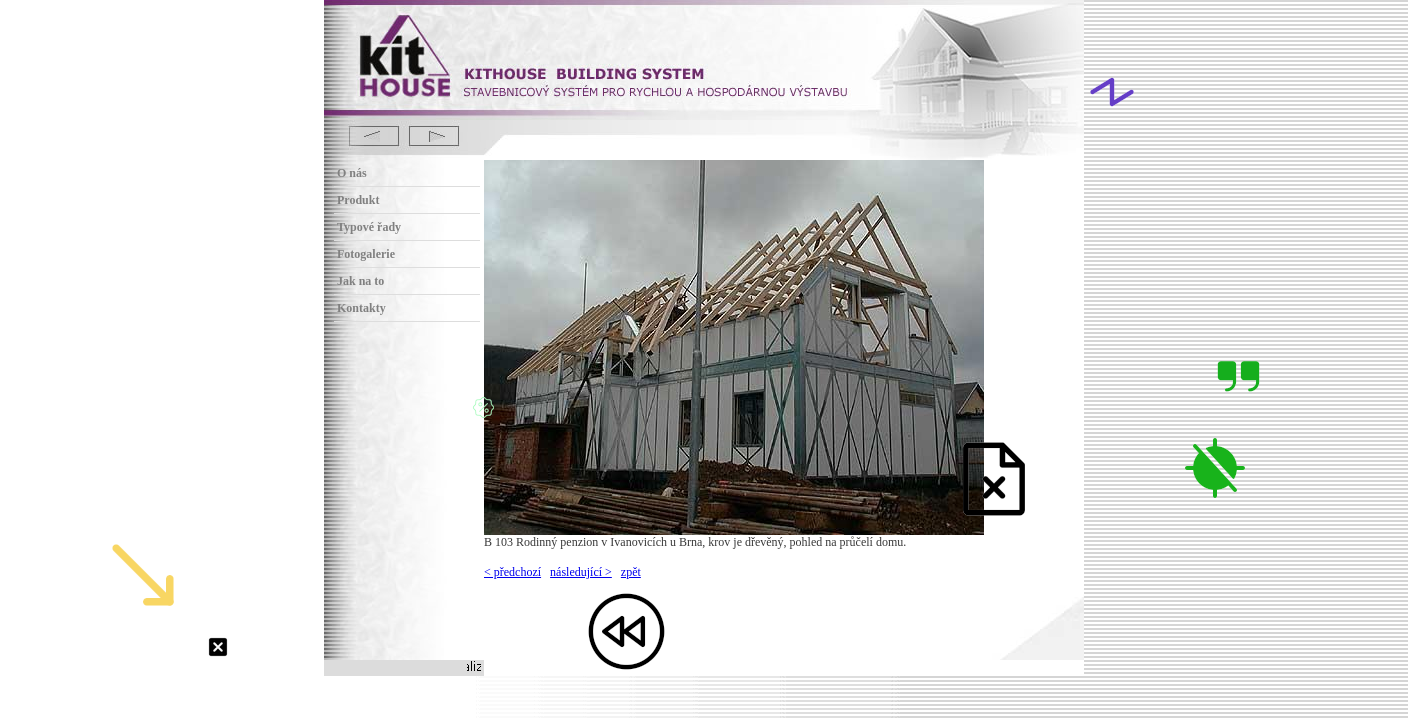  I want to click on move item to the bottom right, so click(143, 575).